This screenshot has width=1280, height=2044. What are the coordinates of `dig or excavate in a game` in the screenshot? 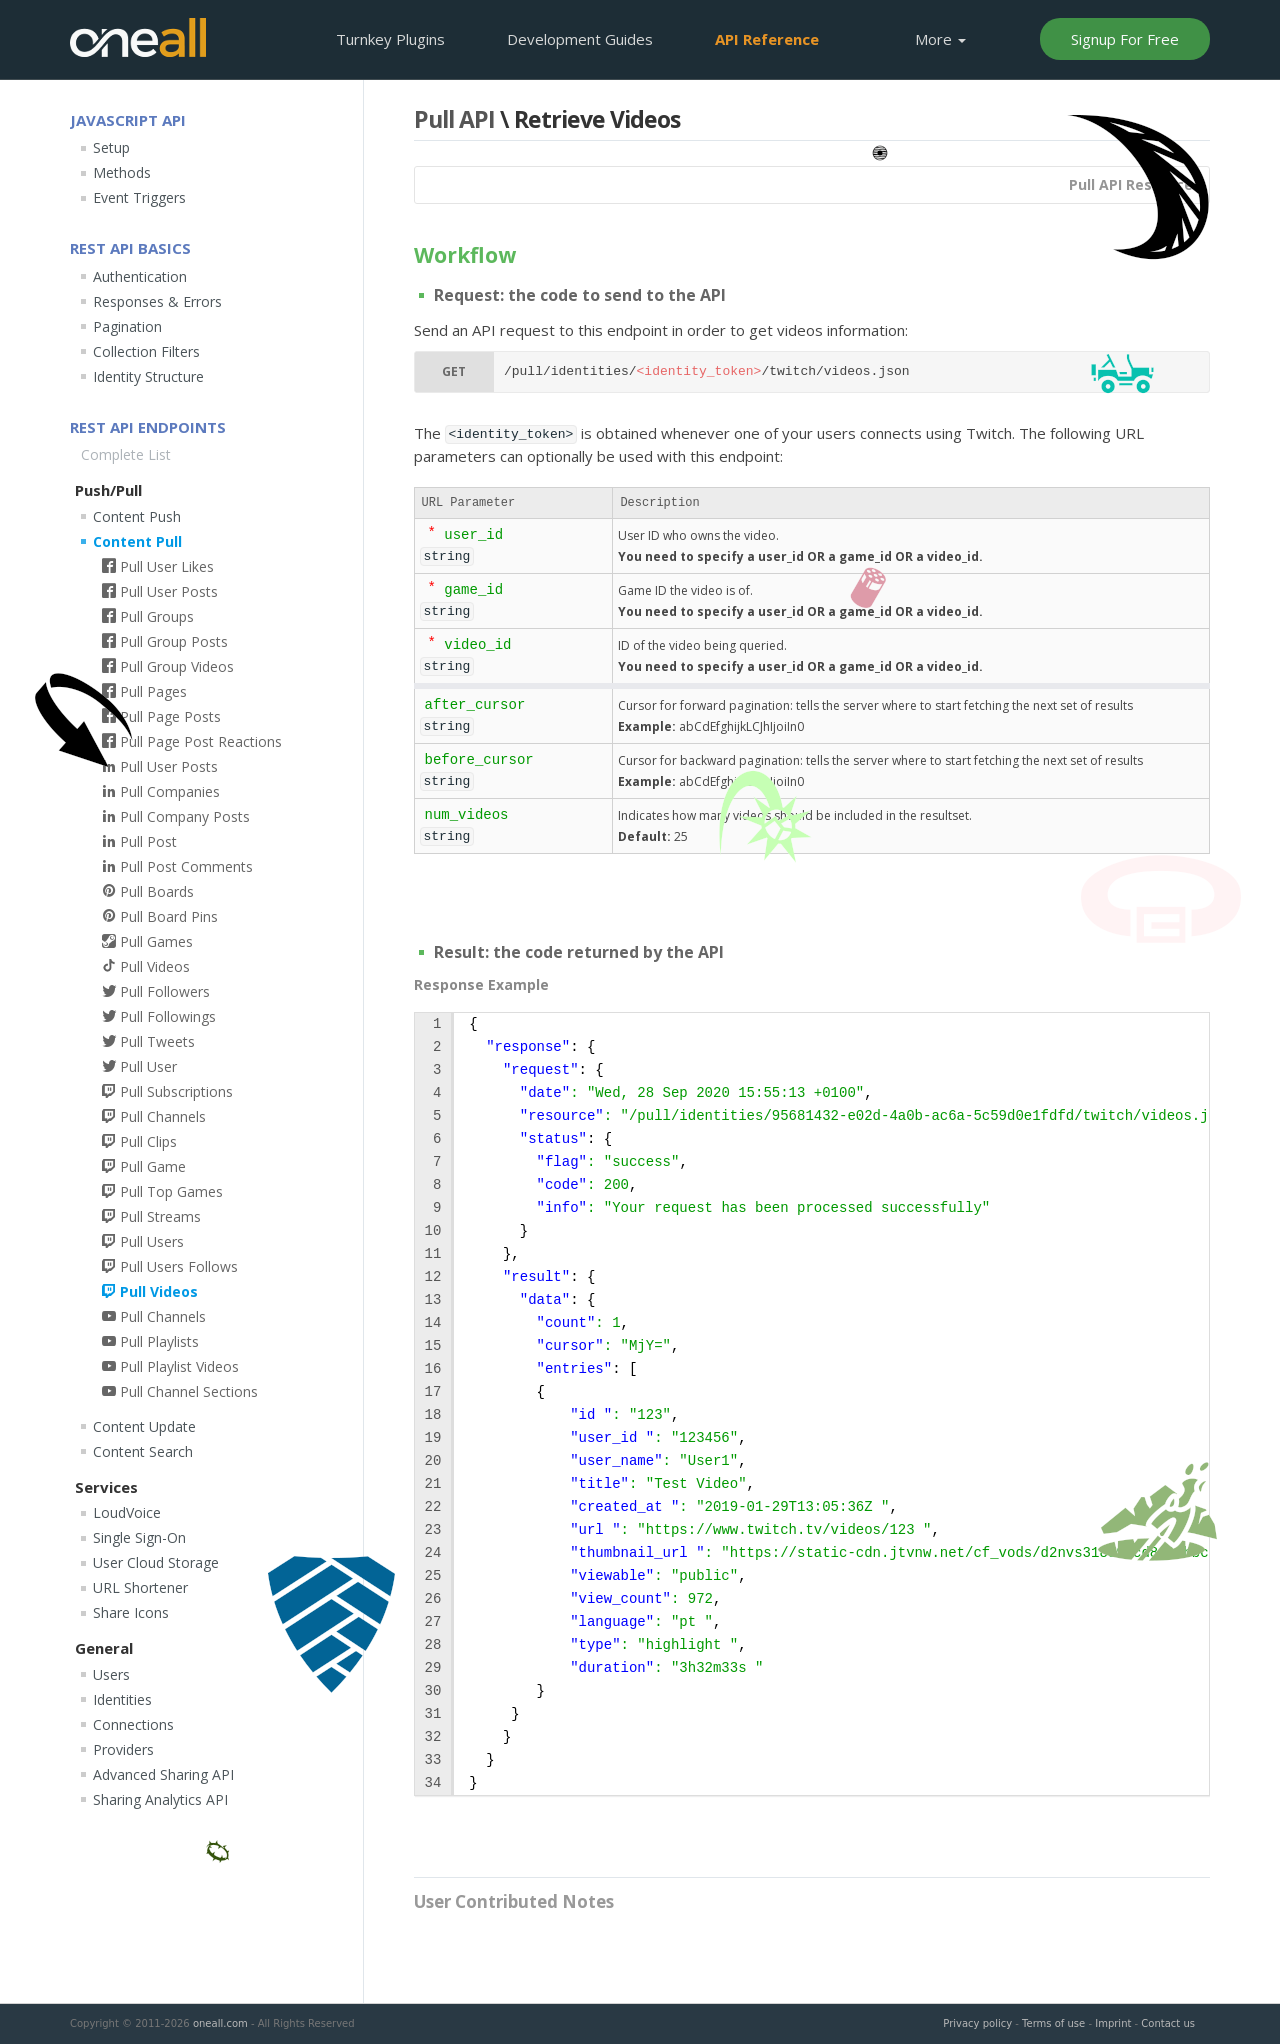 It's located at (1157, 1511).